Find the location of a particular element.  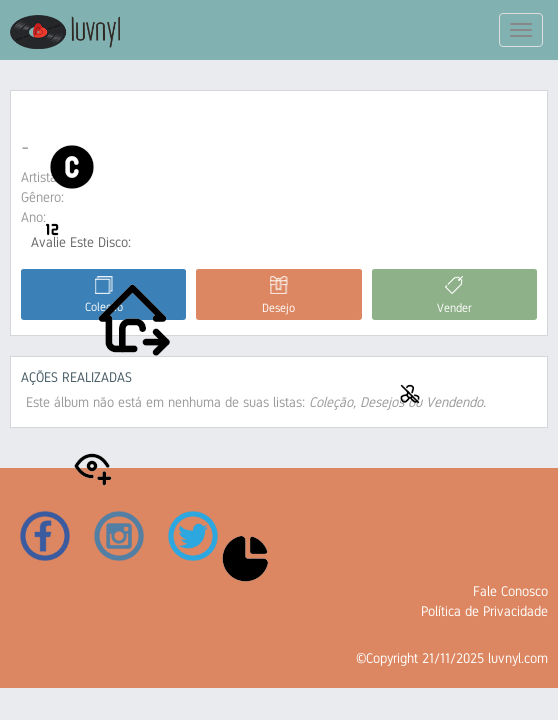

view analytics or statistics is located at coordinates (245, 558).